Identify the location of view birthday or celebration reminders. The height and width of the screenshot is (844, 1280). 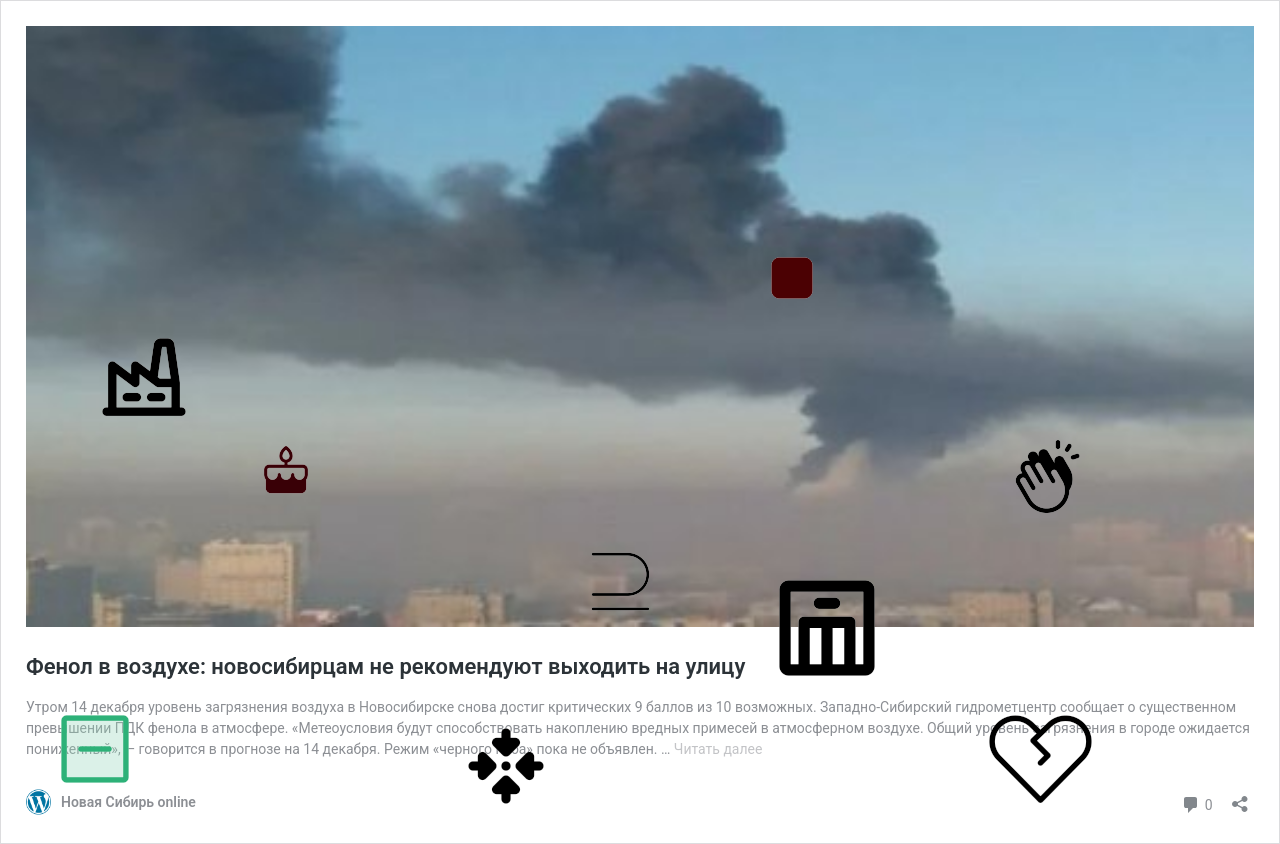
(286, 473).